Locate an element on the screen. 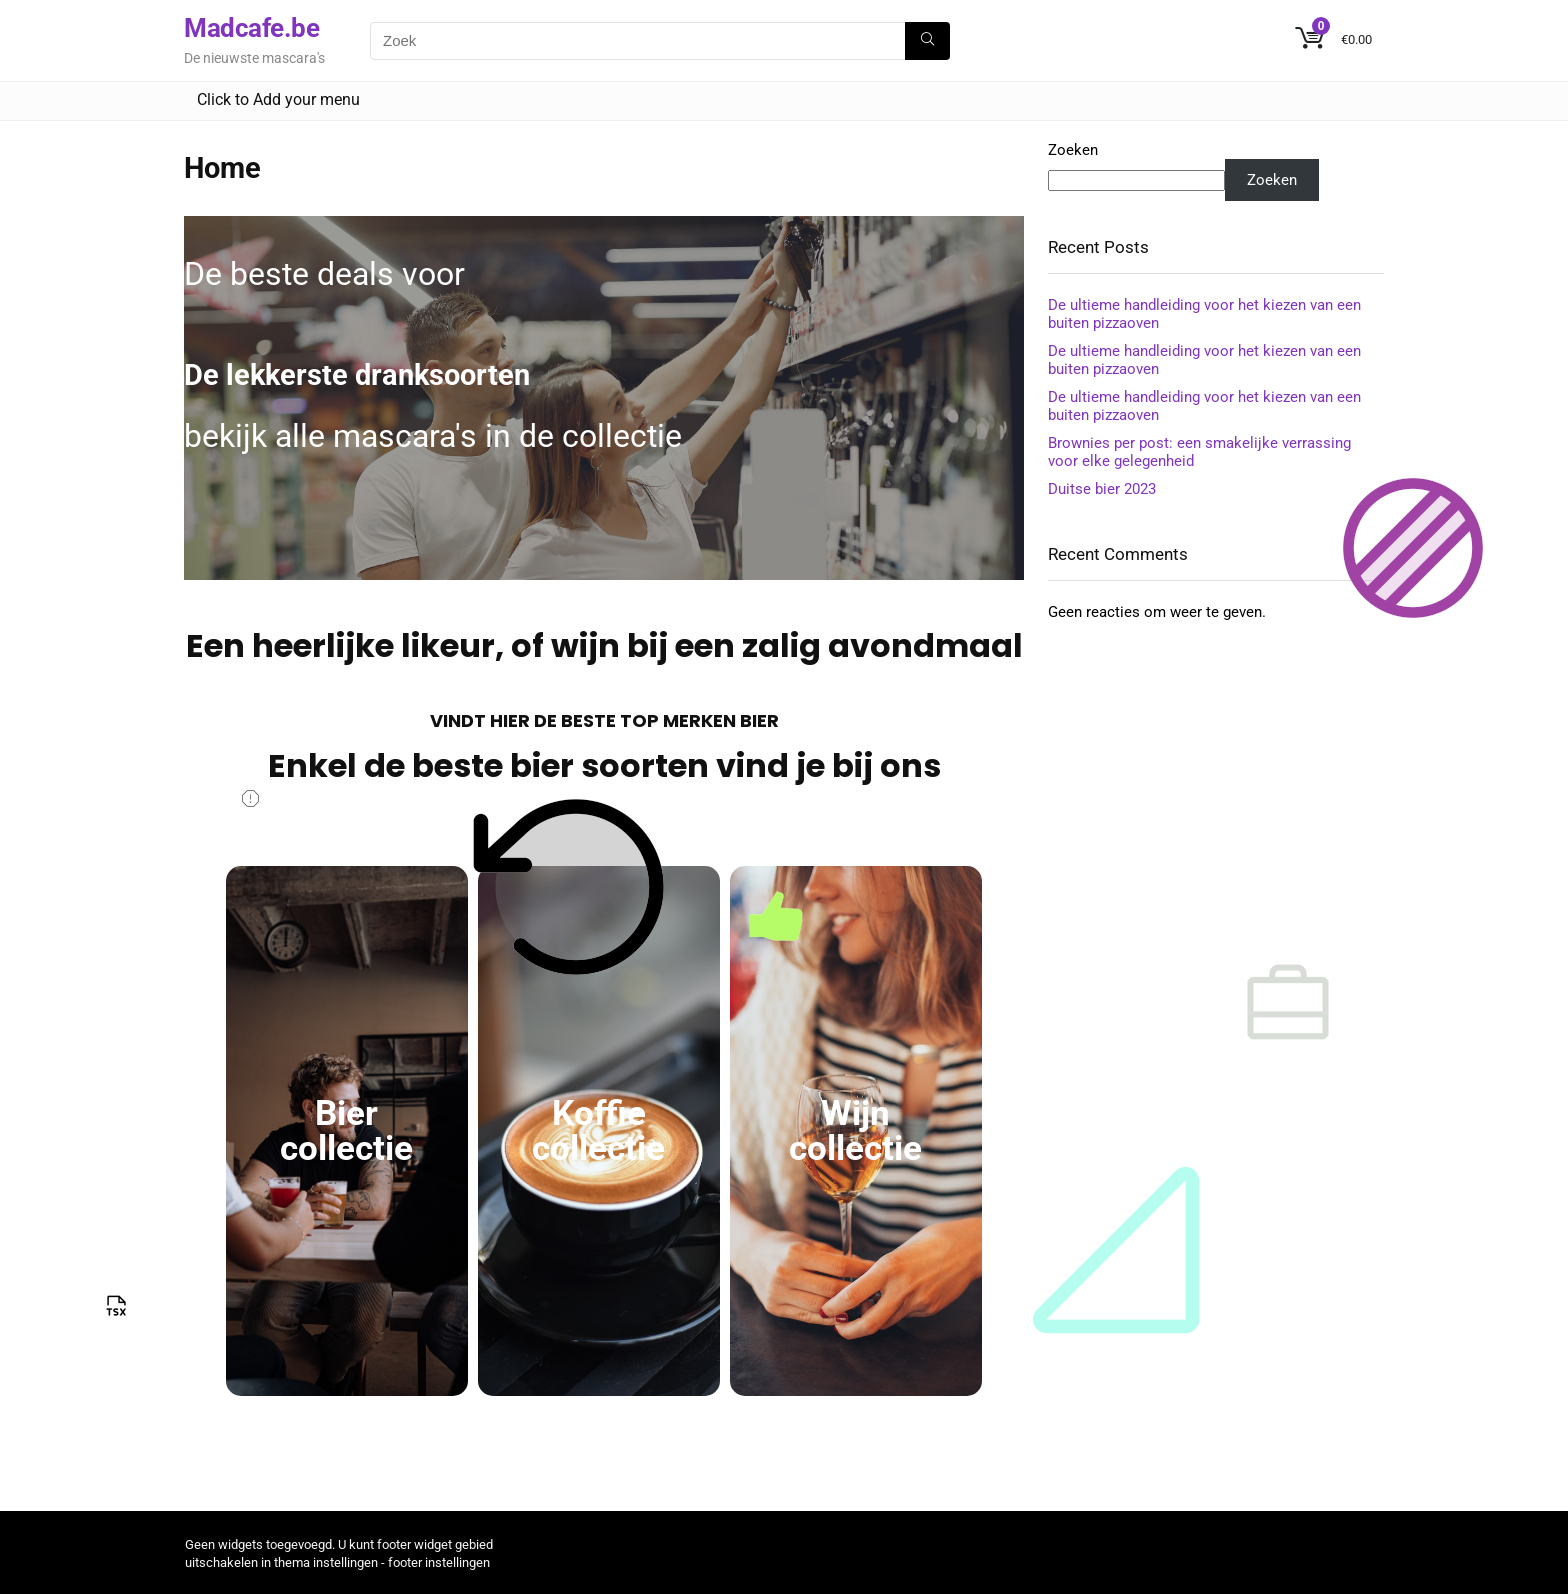 Image resolution: width=1568 pixels, height=1594 pixels. like or upvote content is located at coordinates (776, 916).